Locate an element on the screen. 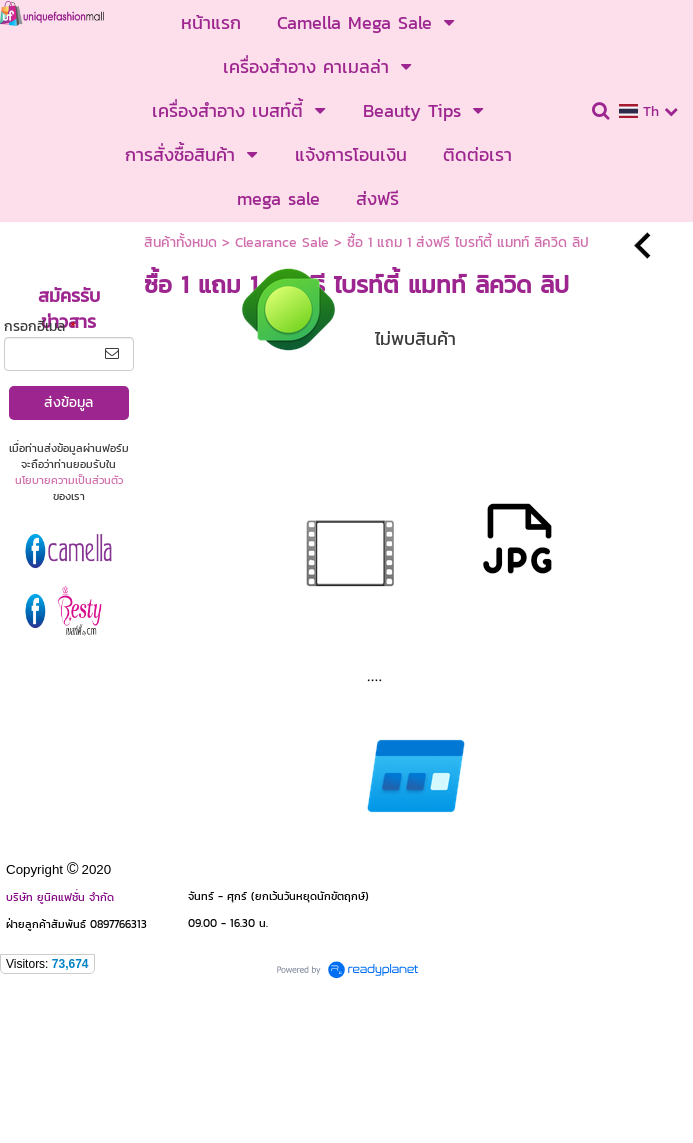  launch autoruns system utility is located at coordinates (416, 776).